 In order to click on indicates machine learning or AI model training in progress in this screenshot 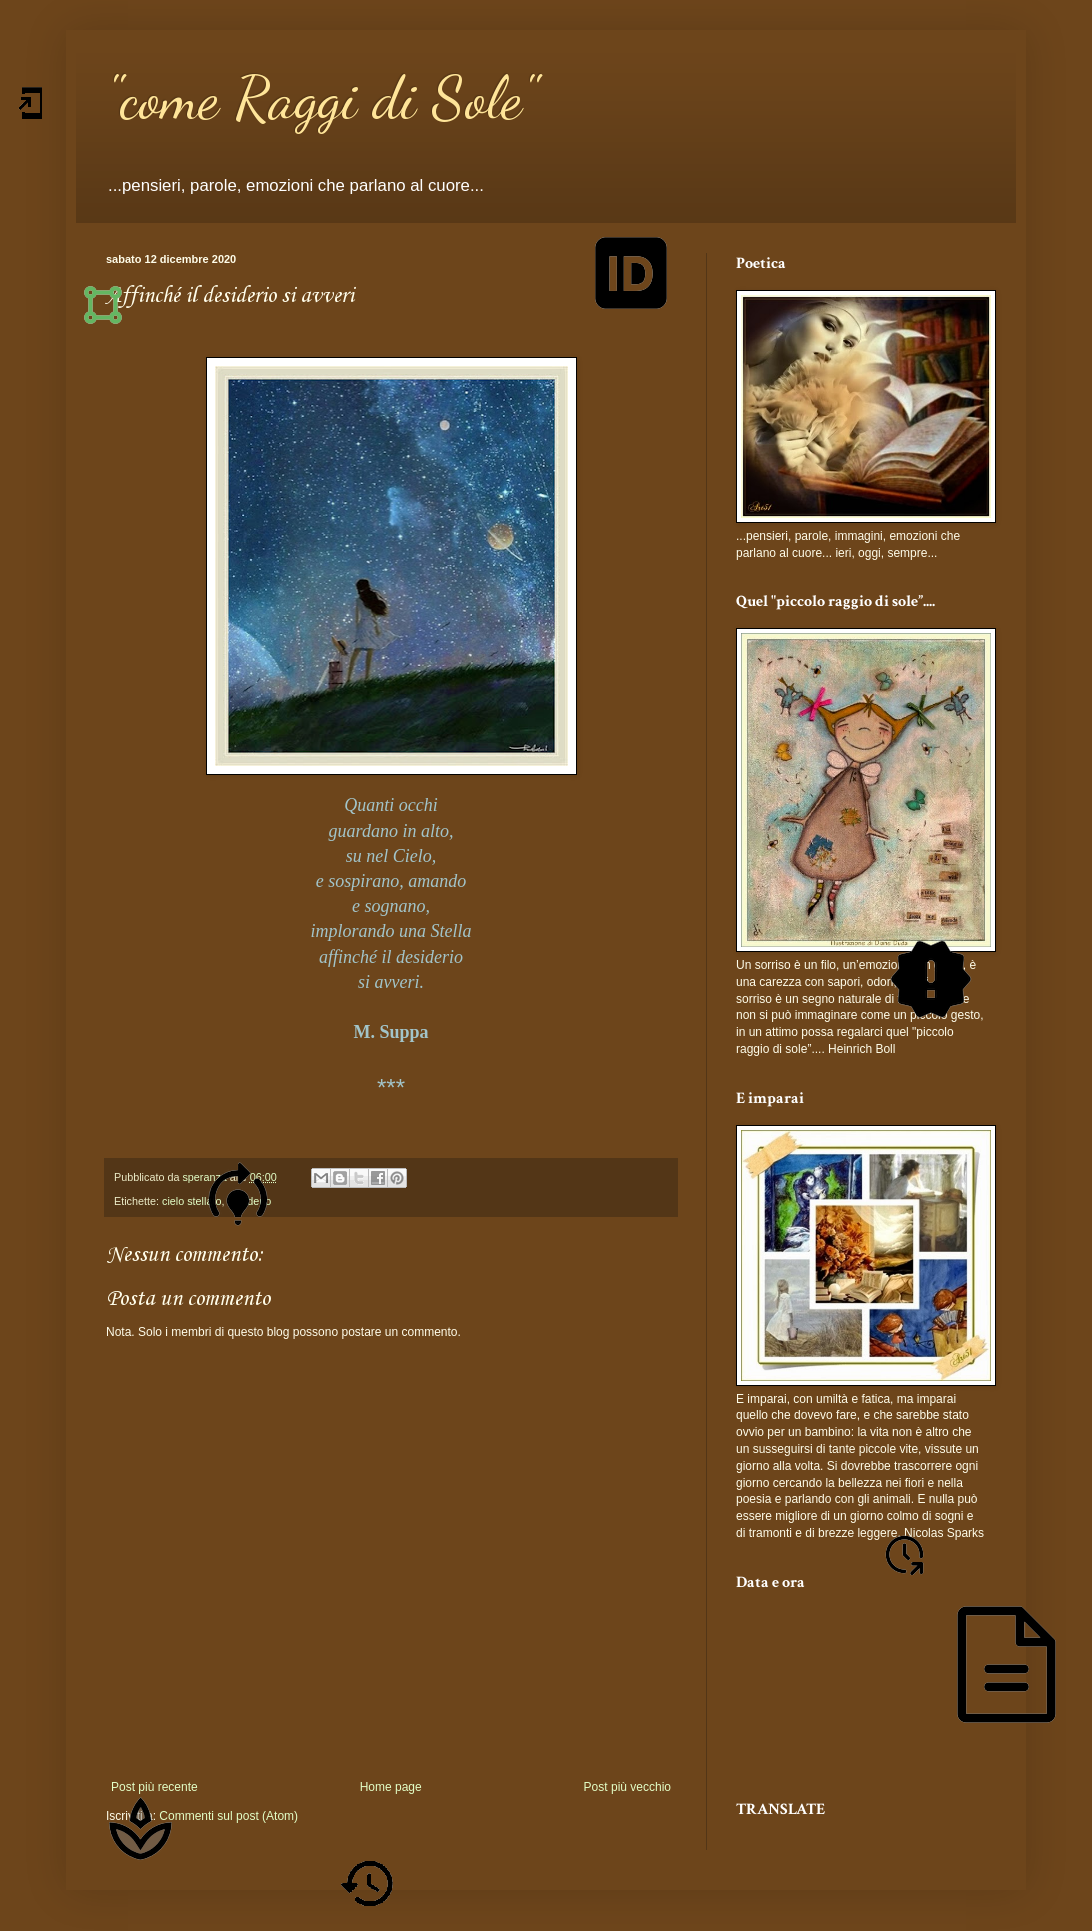, I will do `click(238, 1196)`.